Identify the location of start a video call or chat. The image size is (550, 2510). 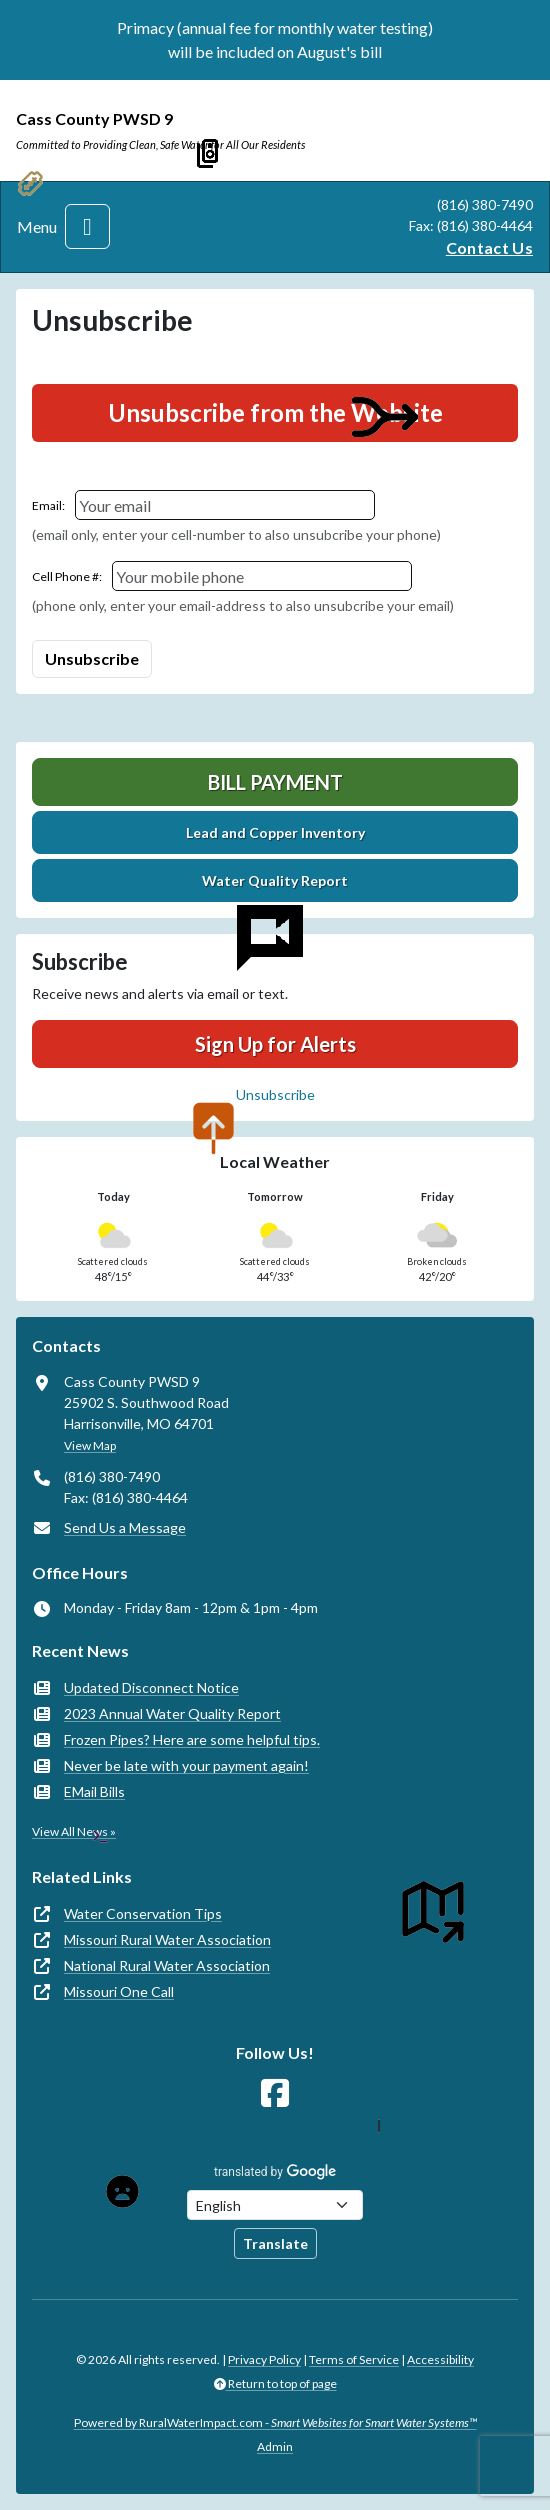
(270, 938).